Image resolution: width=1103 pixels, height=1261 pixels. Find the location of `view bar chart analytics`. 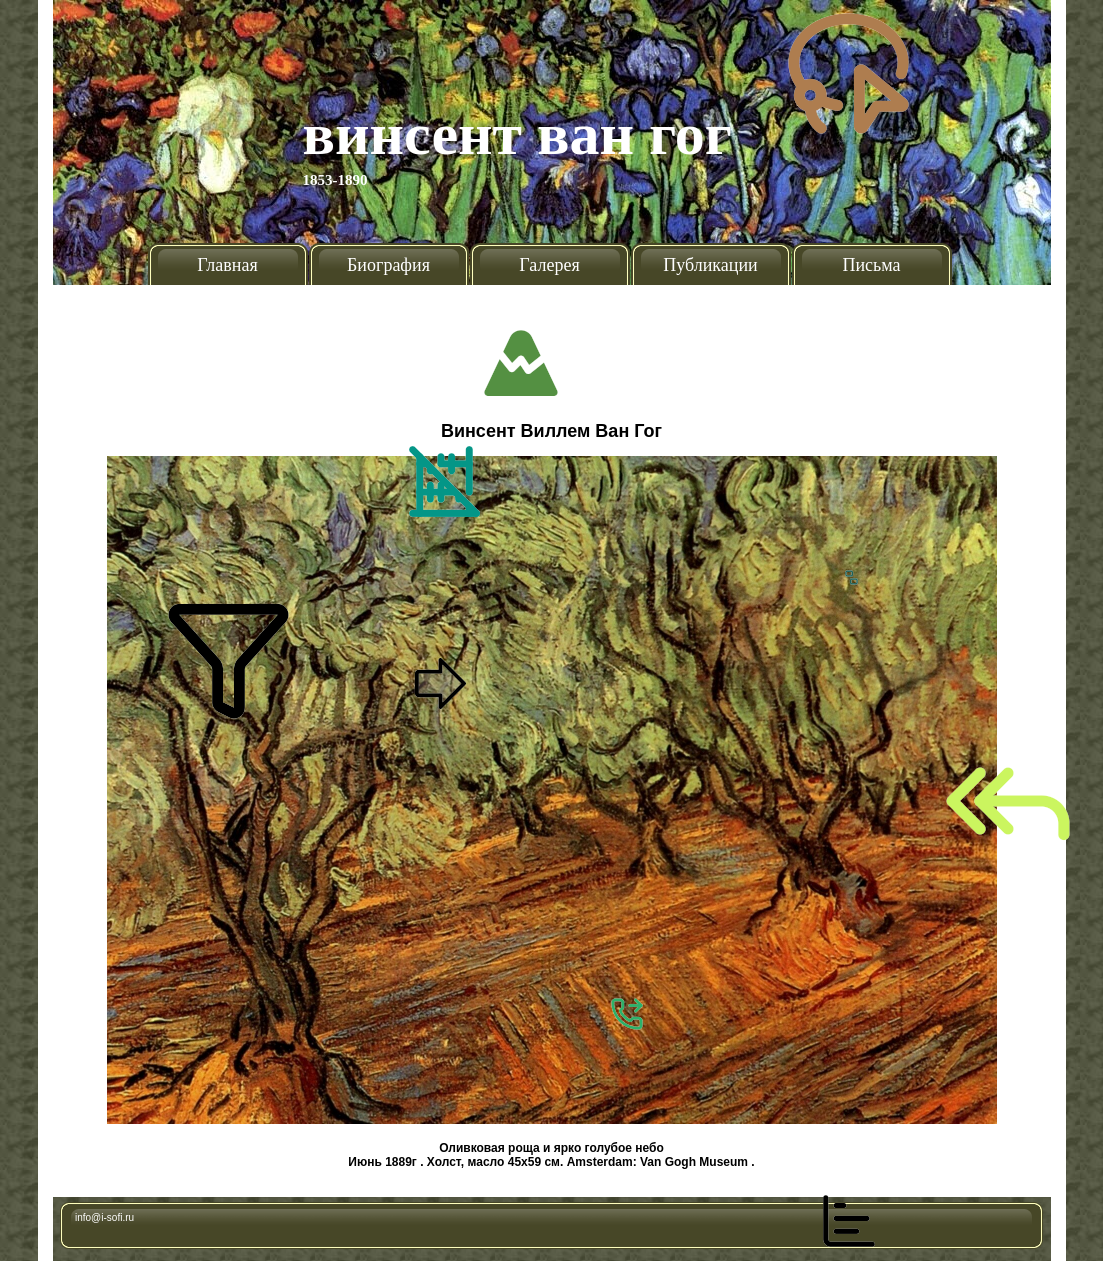

view bar chart analytics is located at coordinates (849, 1221).